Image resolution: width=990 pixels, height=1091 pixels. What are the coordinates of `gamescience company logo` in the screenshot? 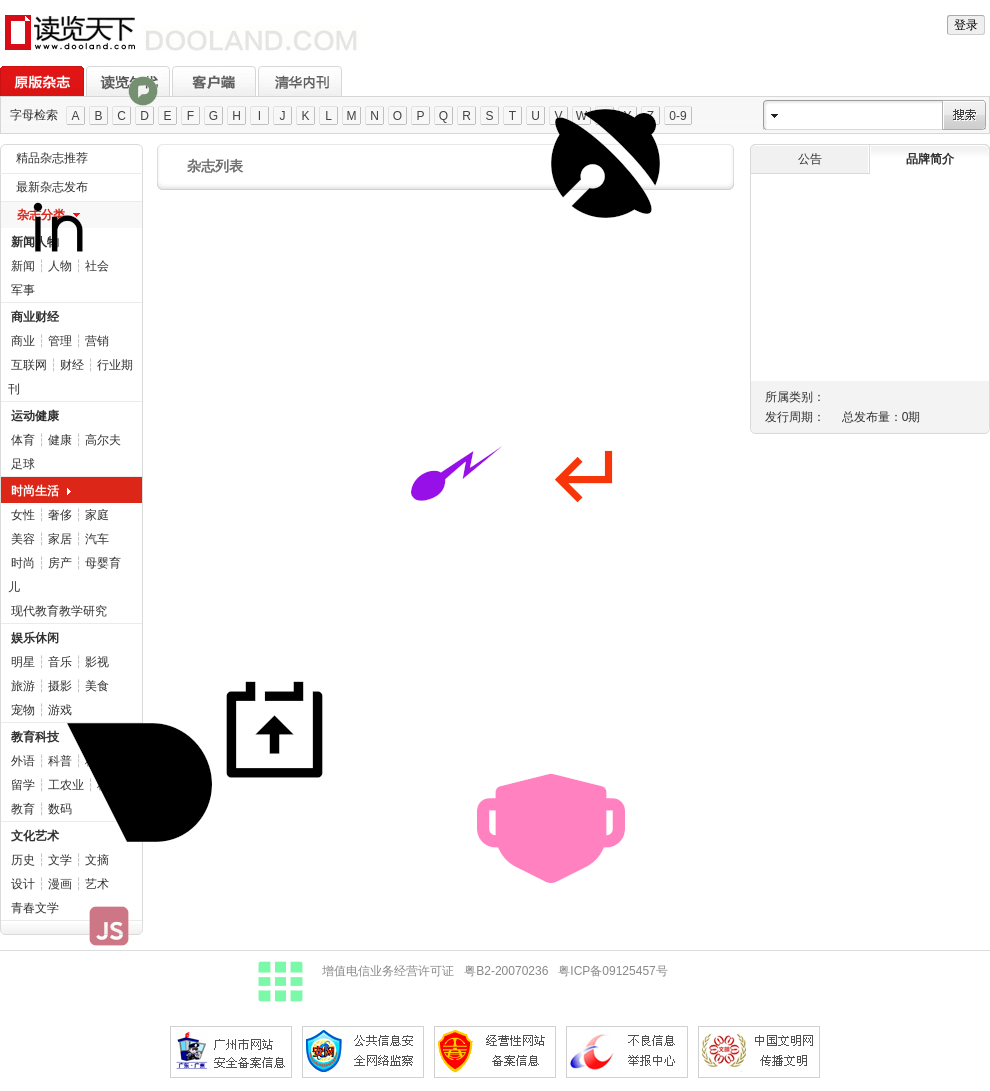 It's located at (456, 473).